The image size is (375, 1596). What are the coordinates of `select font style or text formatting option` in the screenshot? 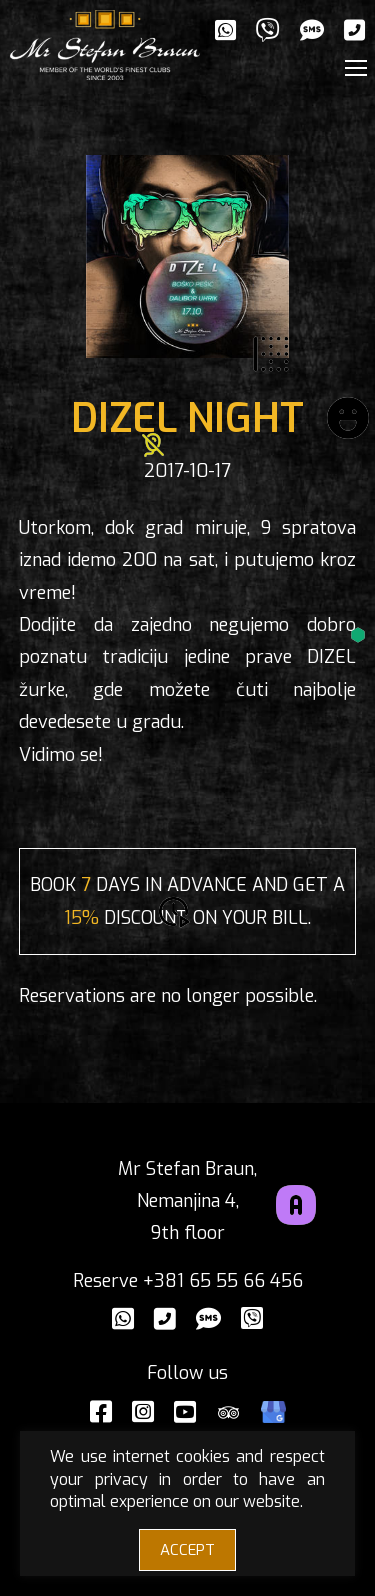 It's located at (296, 1205).